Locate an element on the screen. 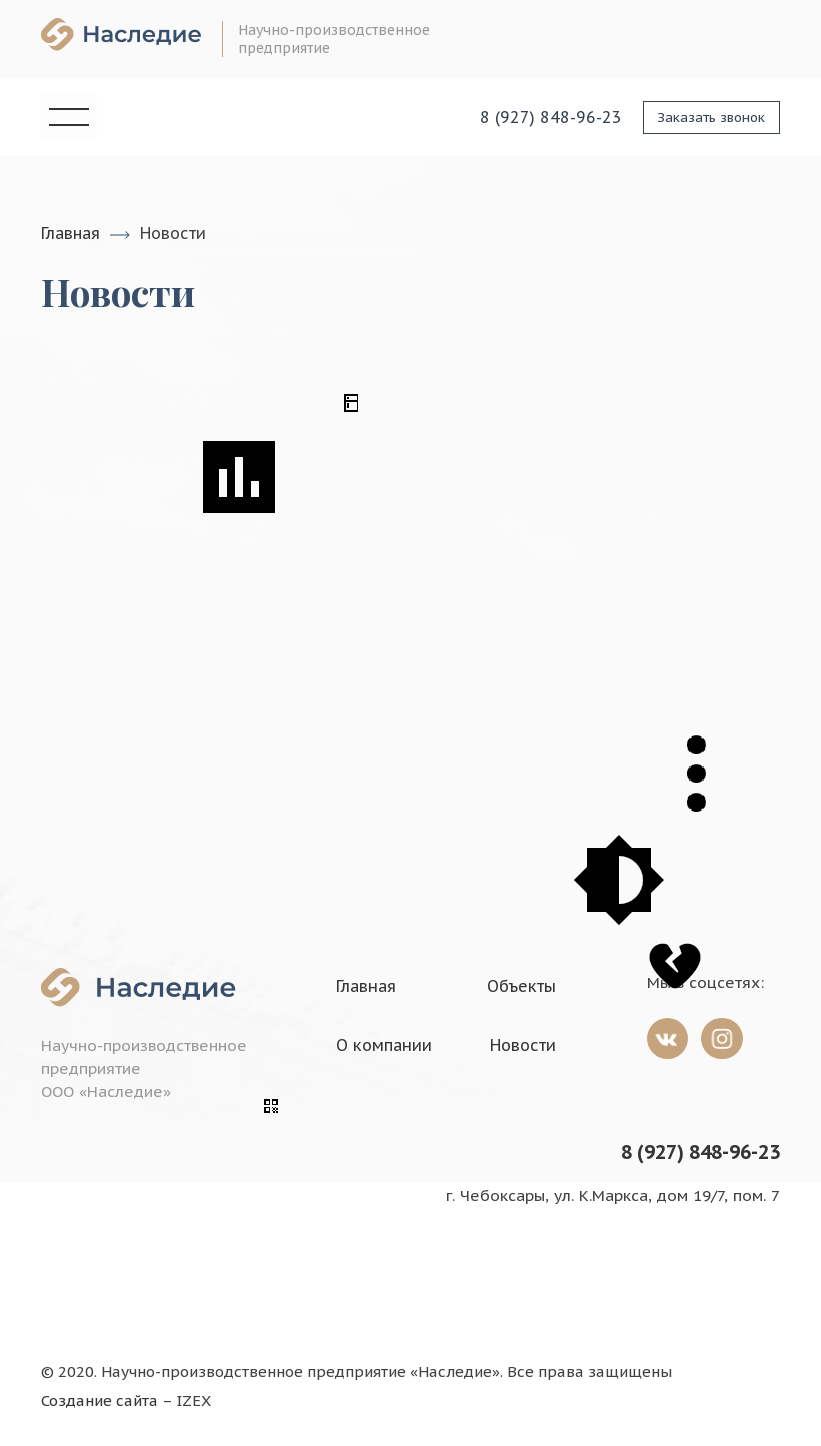 Image resolution: width=821 pixels, height=1446 pixels. adjust screen brightness level is located at coordinates (619, 880).